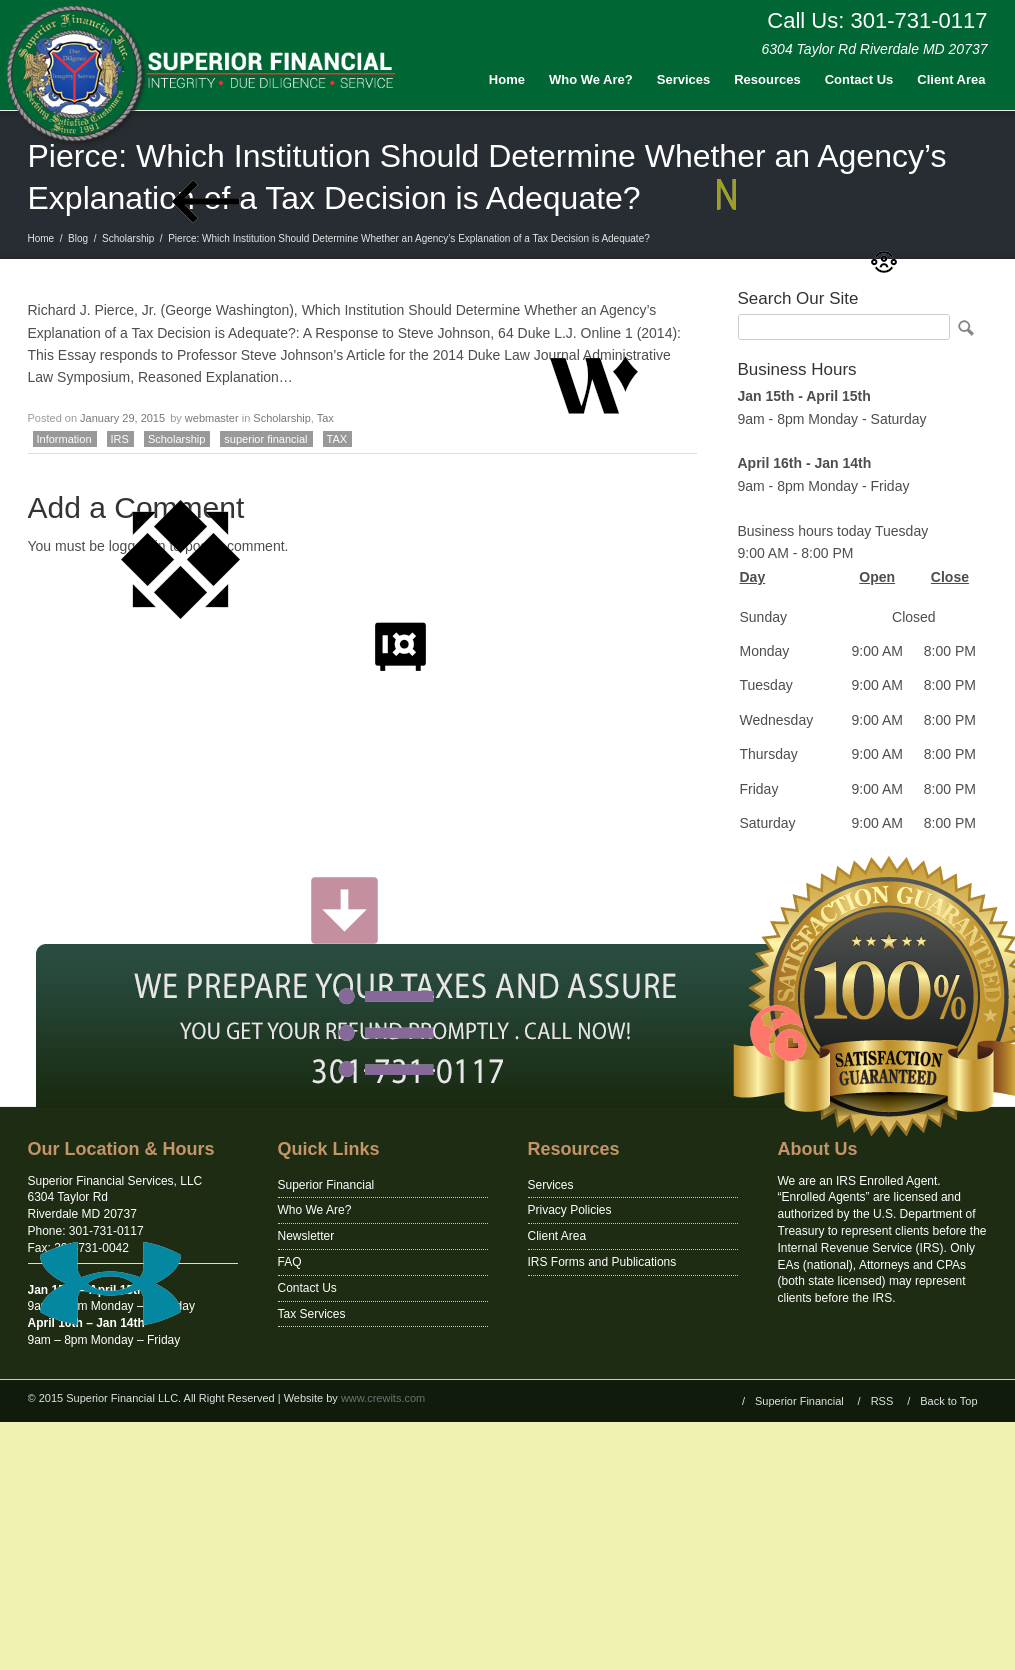  What do you see at coordinates (110, 1283) in the screenshot?
I see `under armour brand logo` at bounding box center [110, 1283].